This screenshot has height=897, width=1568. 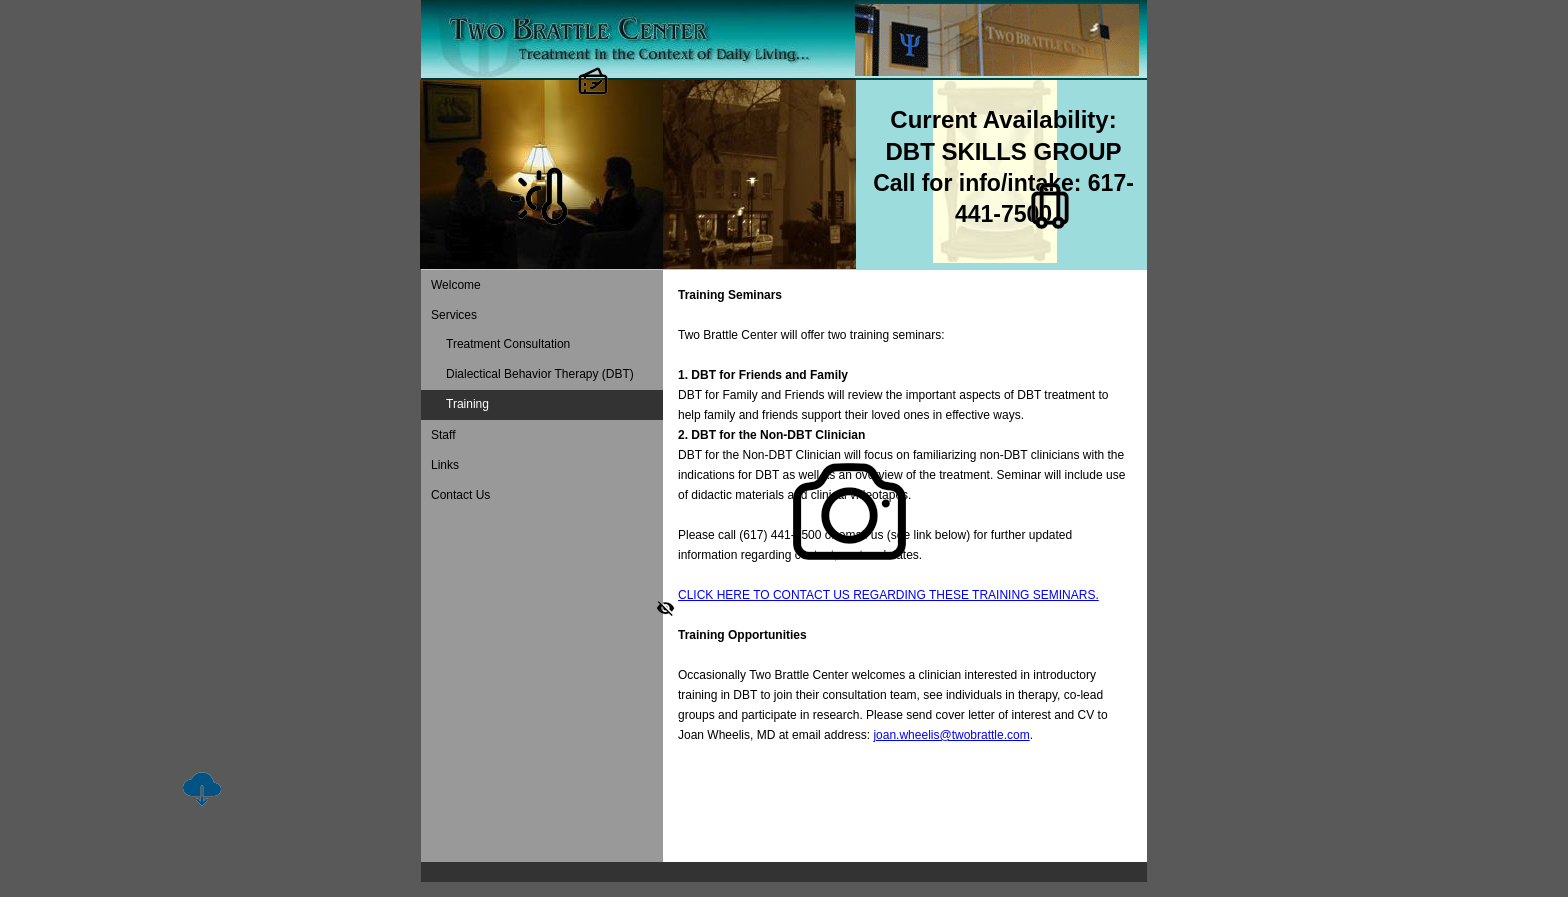 I want to click on download file from cloud storage, so click(x=202, y=789).